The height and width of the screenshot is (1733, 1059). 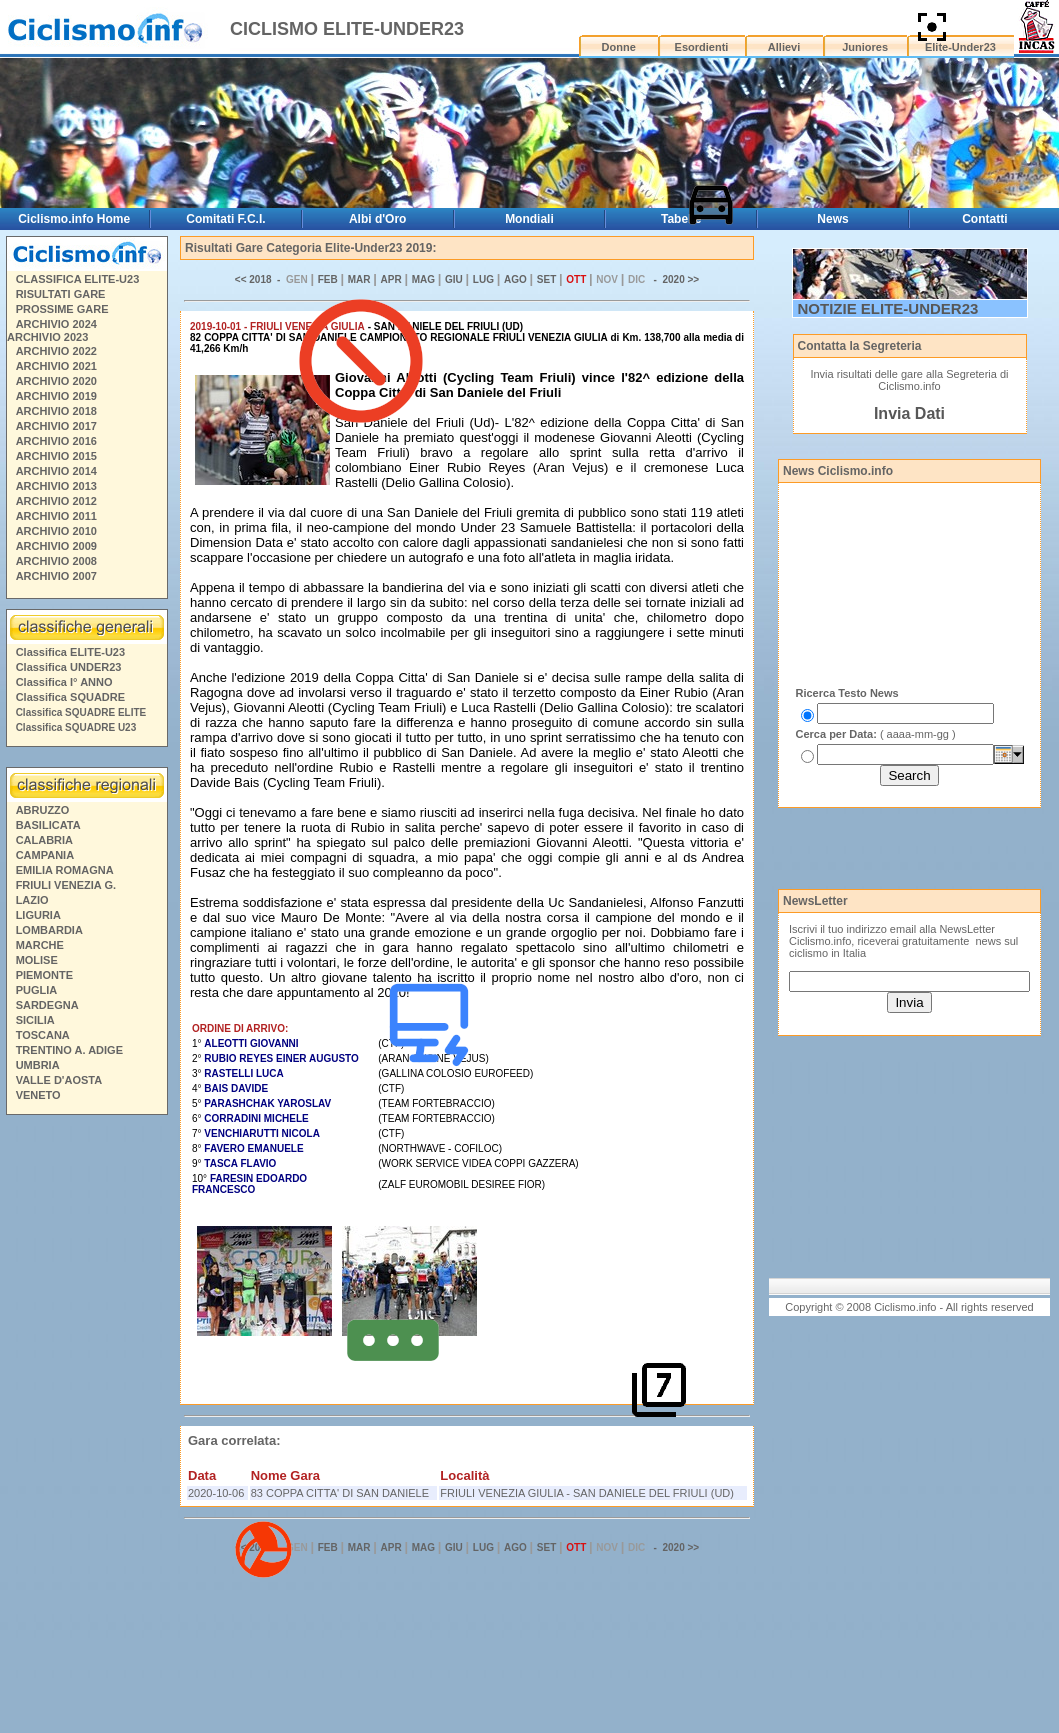 I want to click on power settings for desktop computer, so click(x=429, y=1023).